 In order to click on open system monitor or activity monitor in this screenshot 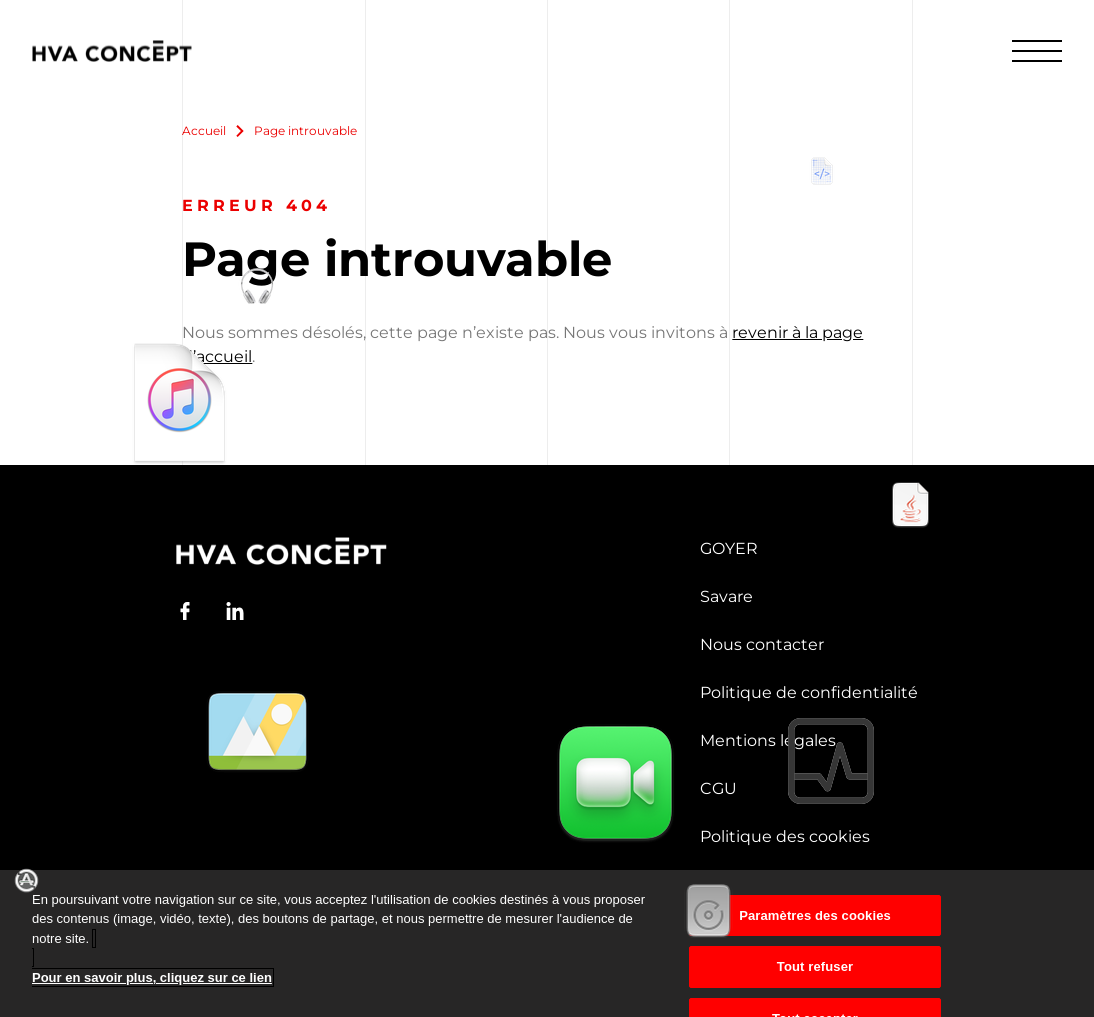, I will do `click(831, 761)`.